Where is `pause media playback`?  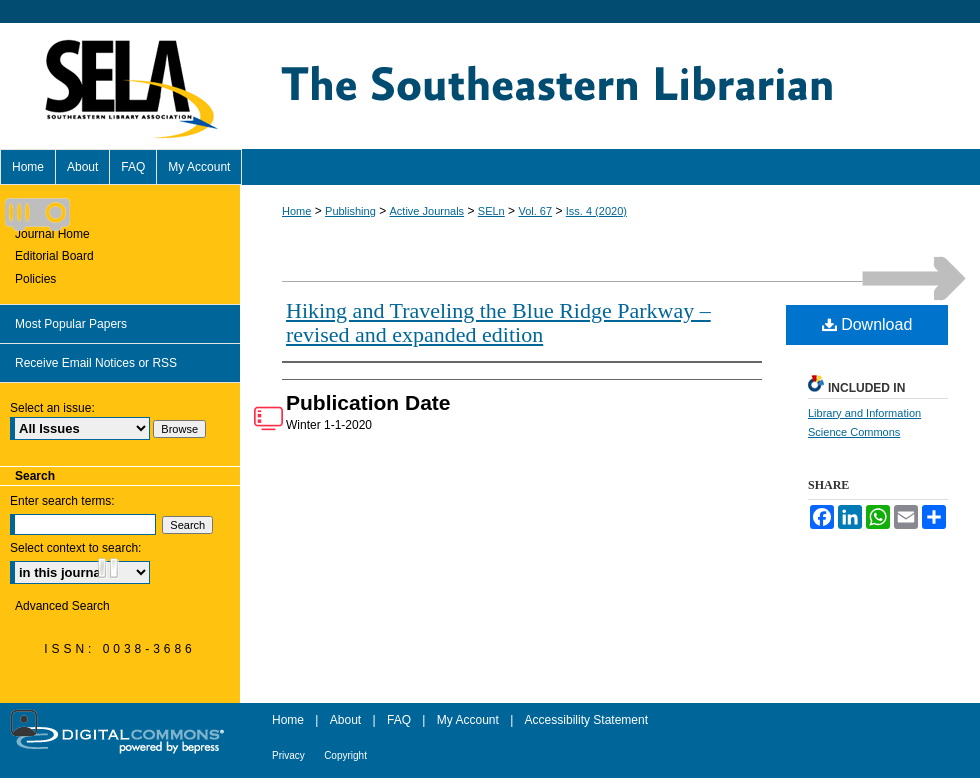 pause media playback is located at coordinates (108, 568).